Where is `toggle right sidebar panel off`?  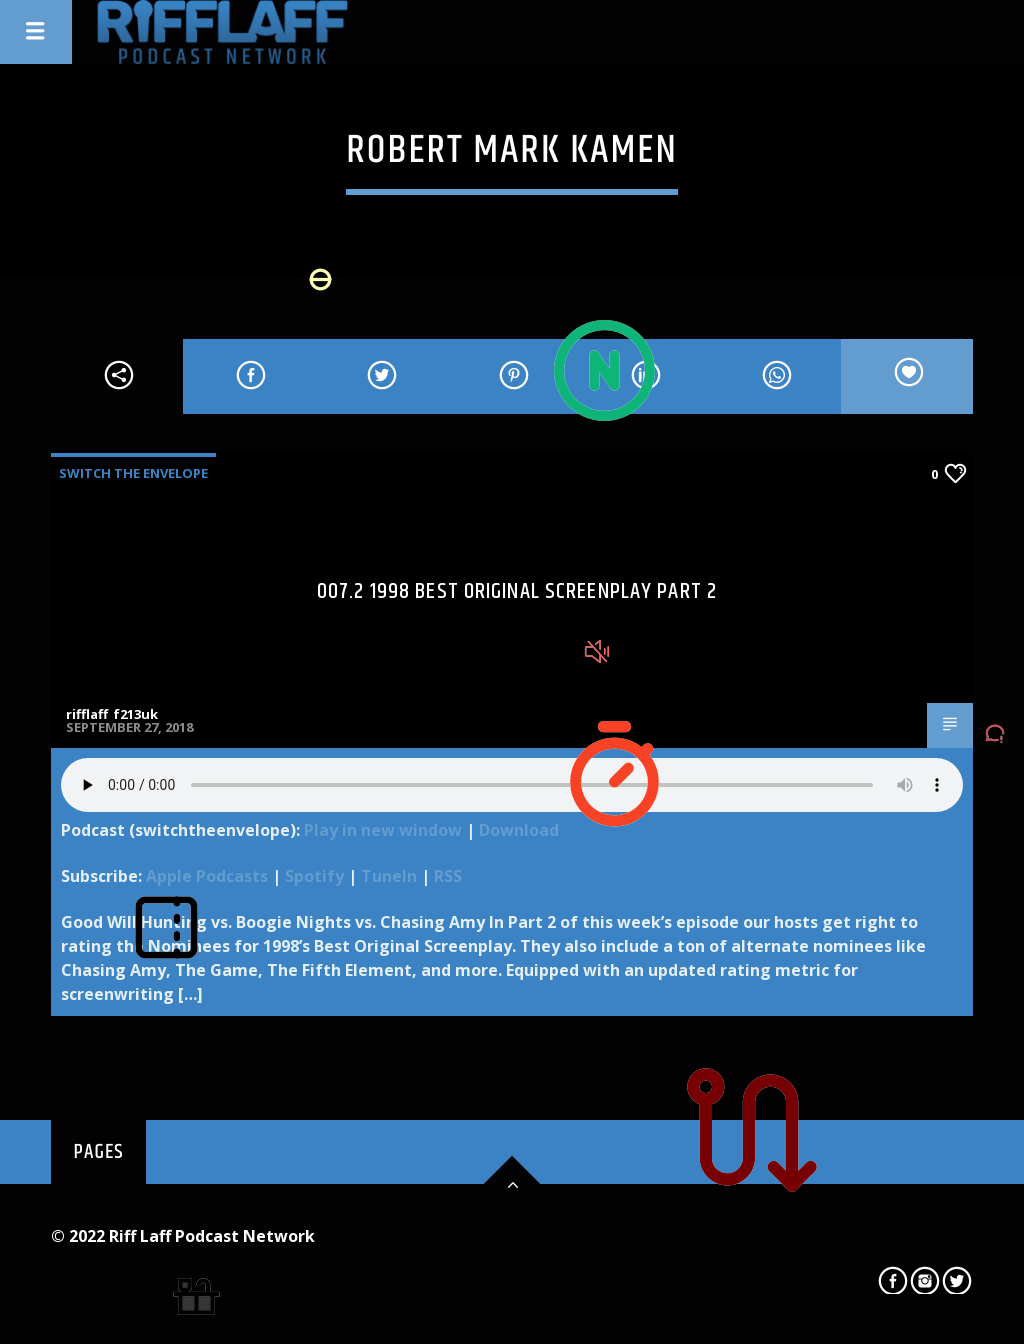
toggle right sidebar panel off is located at coordinates (166, 927).